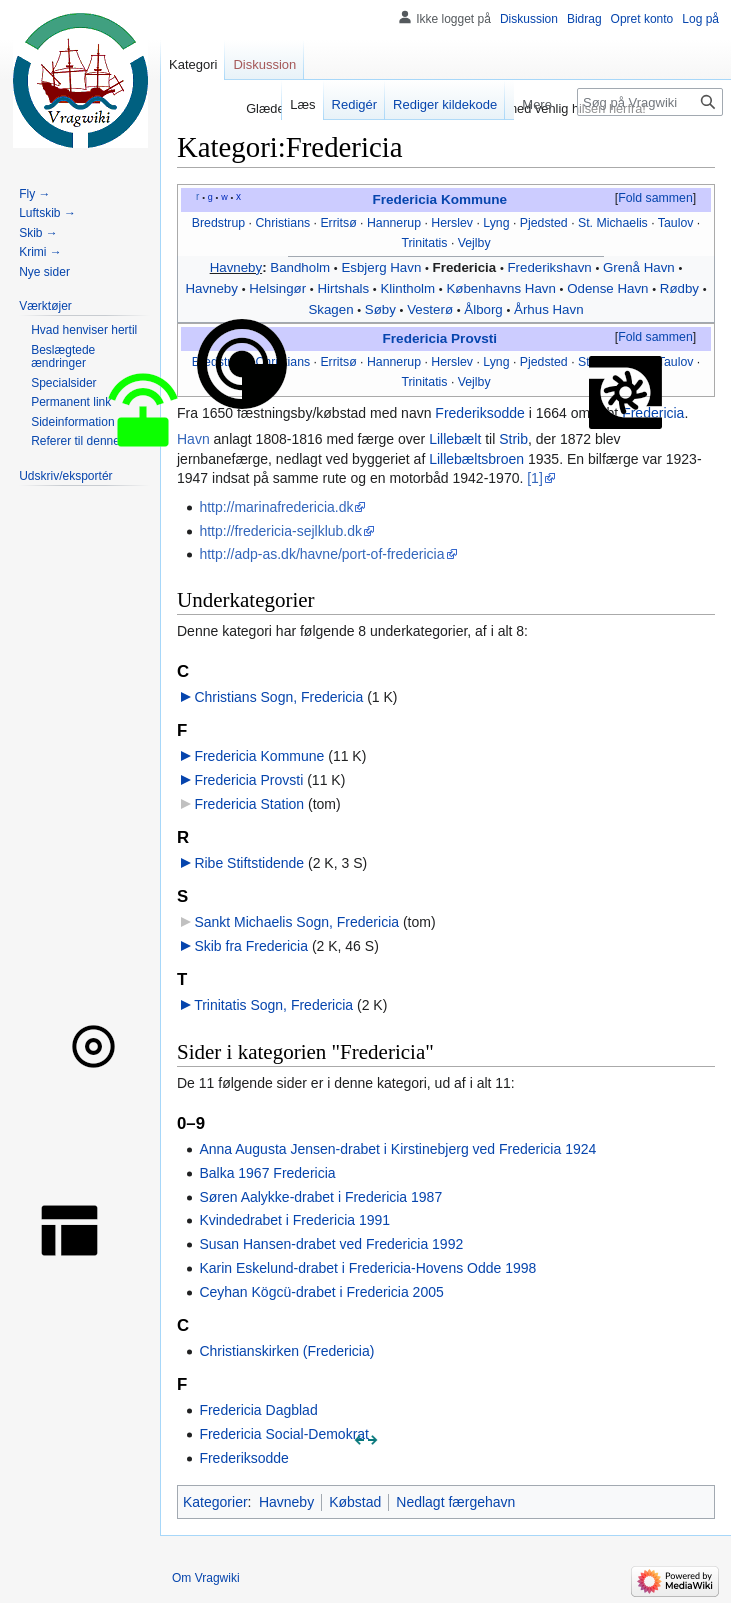 This screenshot has width=731, height=1603. What do you see at coordinates (366, 1440) in the screenshot?
I see `expand content horizontally` at bounding box center [366, 1440].